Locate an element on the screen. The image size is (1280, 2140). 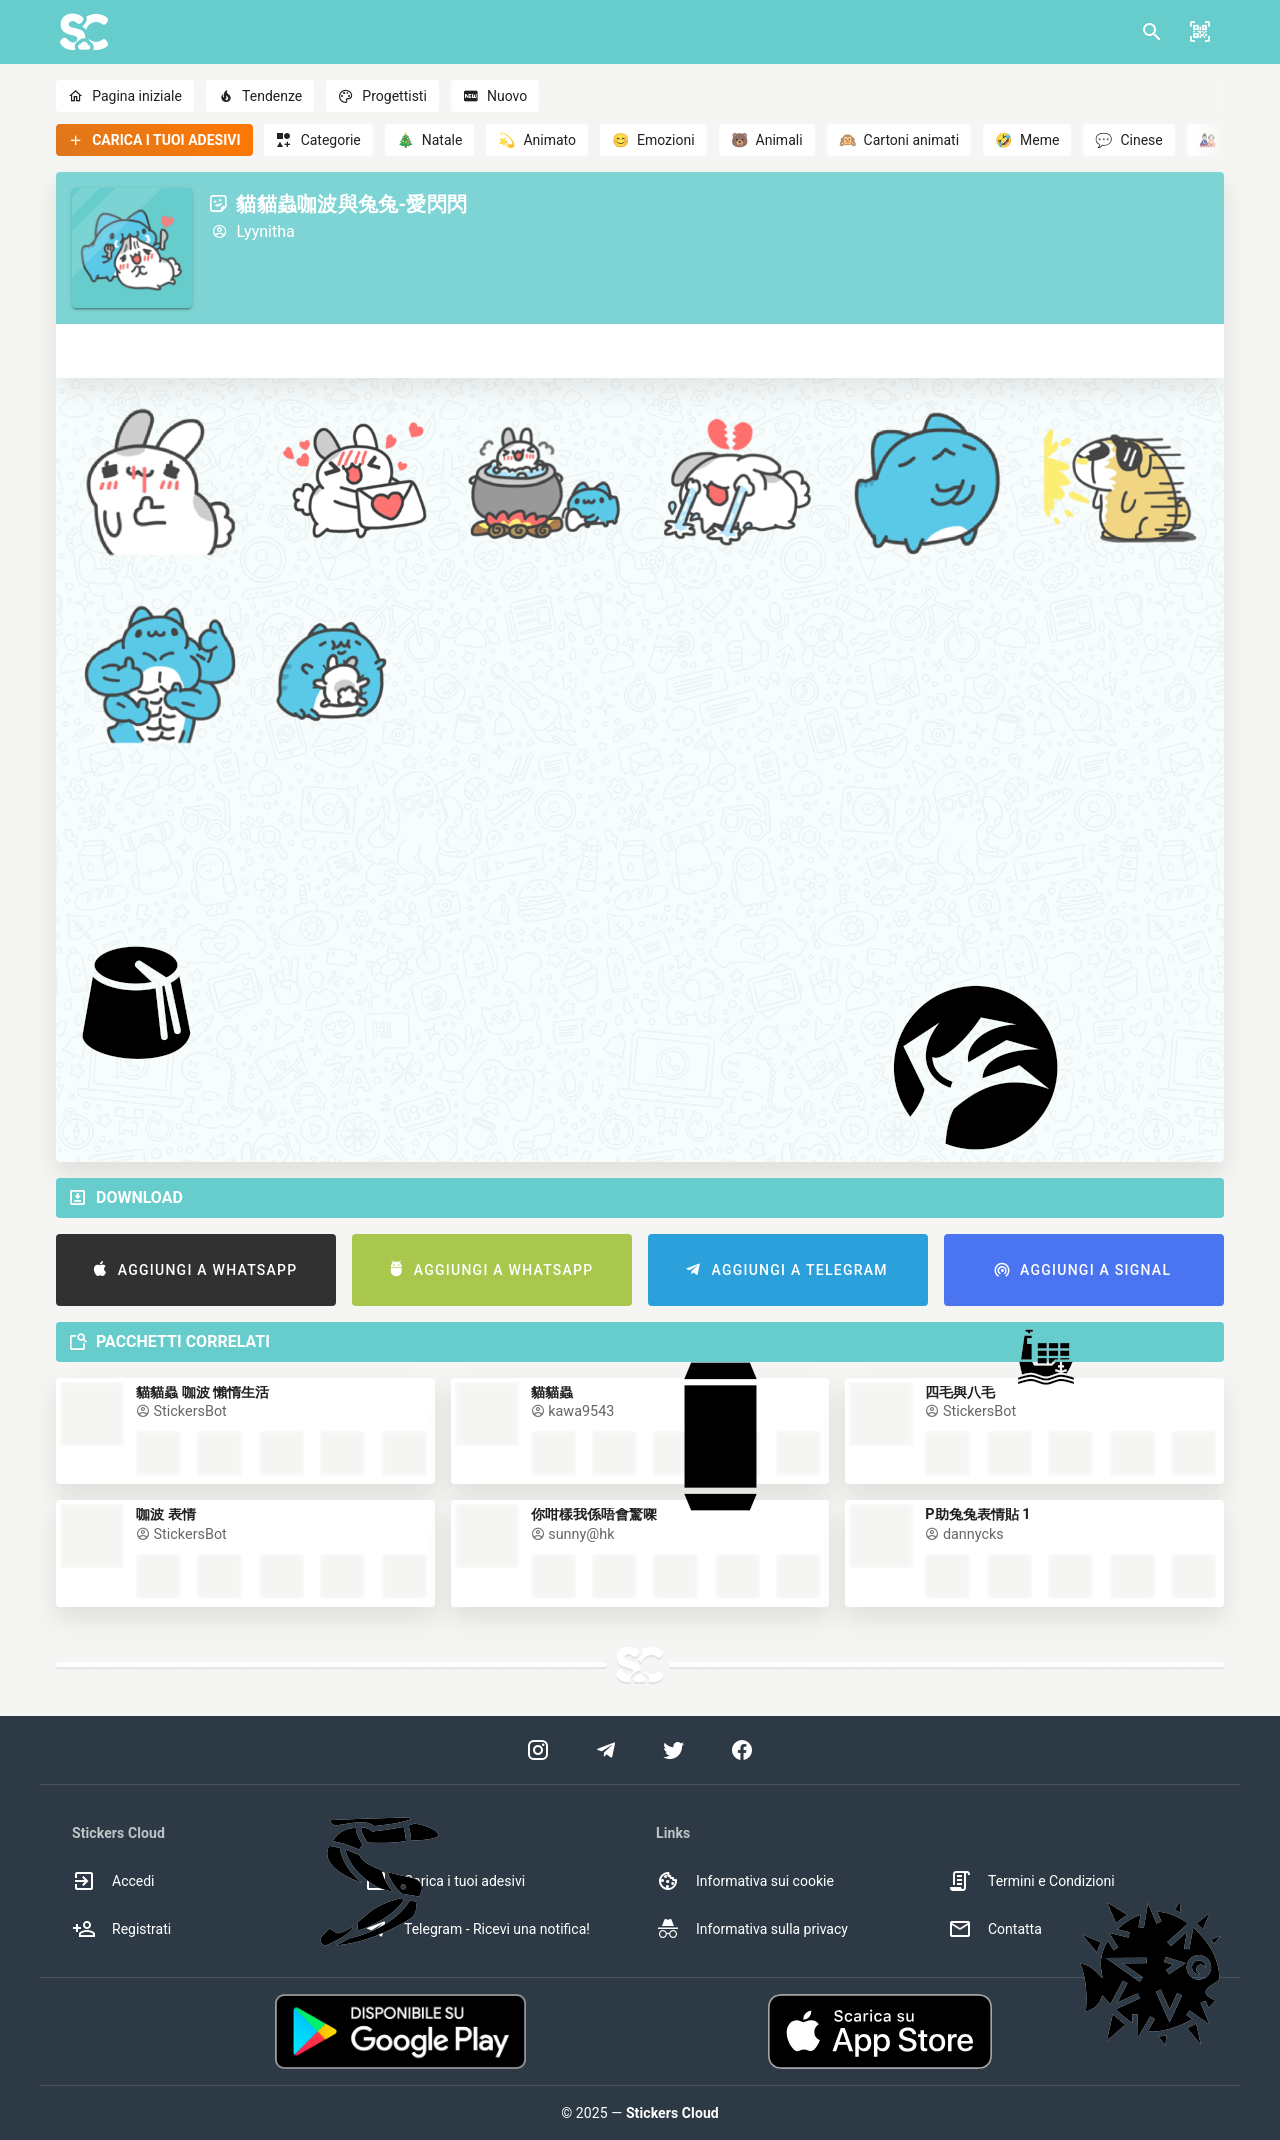
select porcupinefish or blowfish character is located at coordinates (1150, 1973).